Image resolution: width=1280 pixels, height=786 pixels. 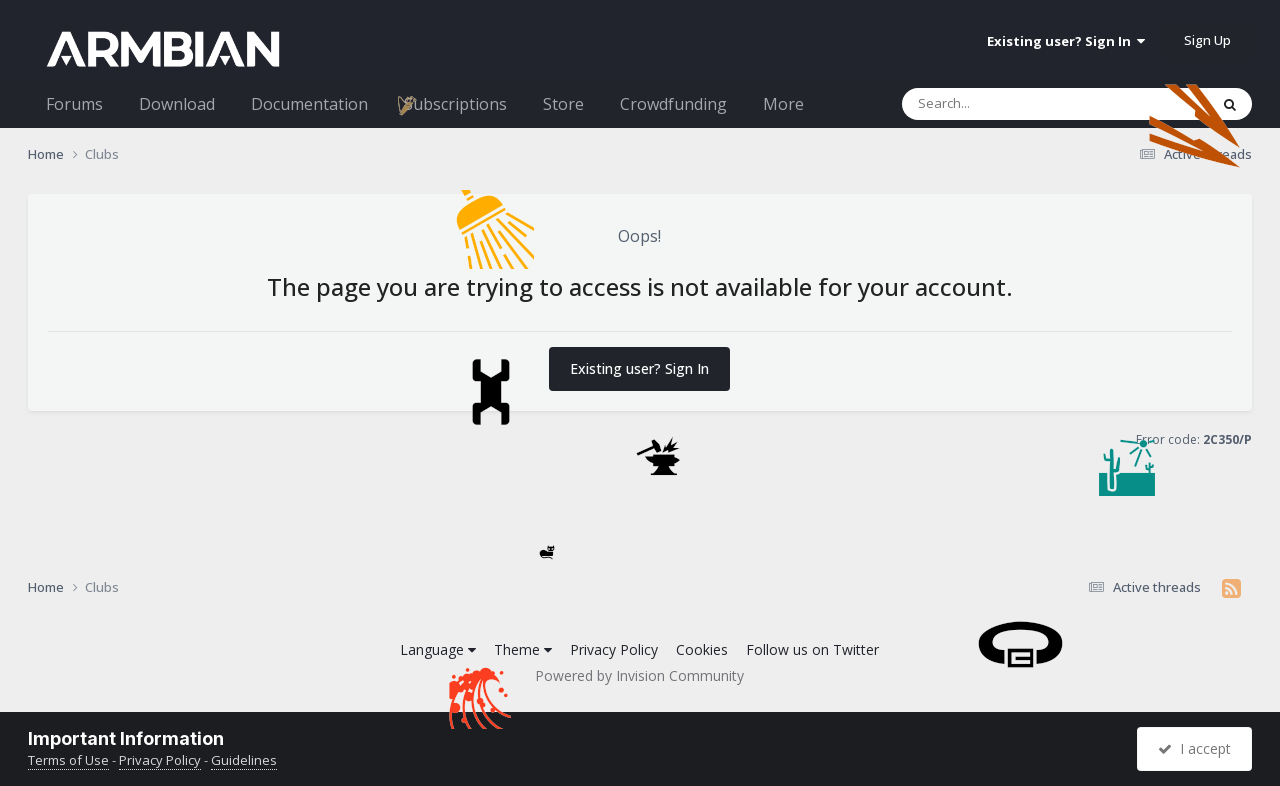 What do you see at coordinates (547, 552) in the screenshot?
I see `select cat as your avatar or character` at bounding box center [547, 552].